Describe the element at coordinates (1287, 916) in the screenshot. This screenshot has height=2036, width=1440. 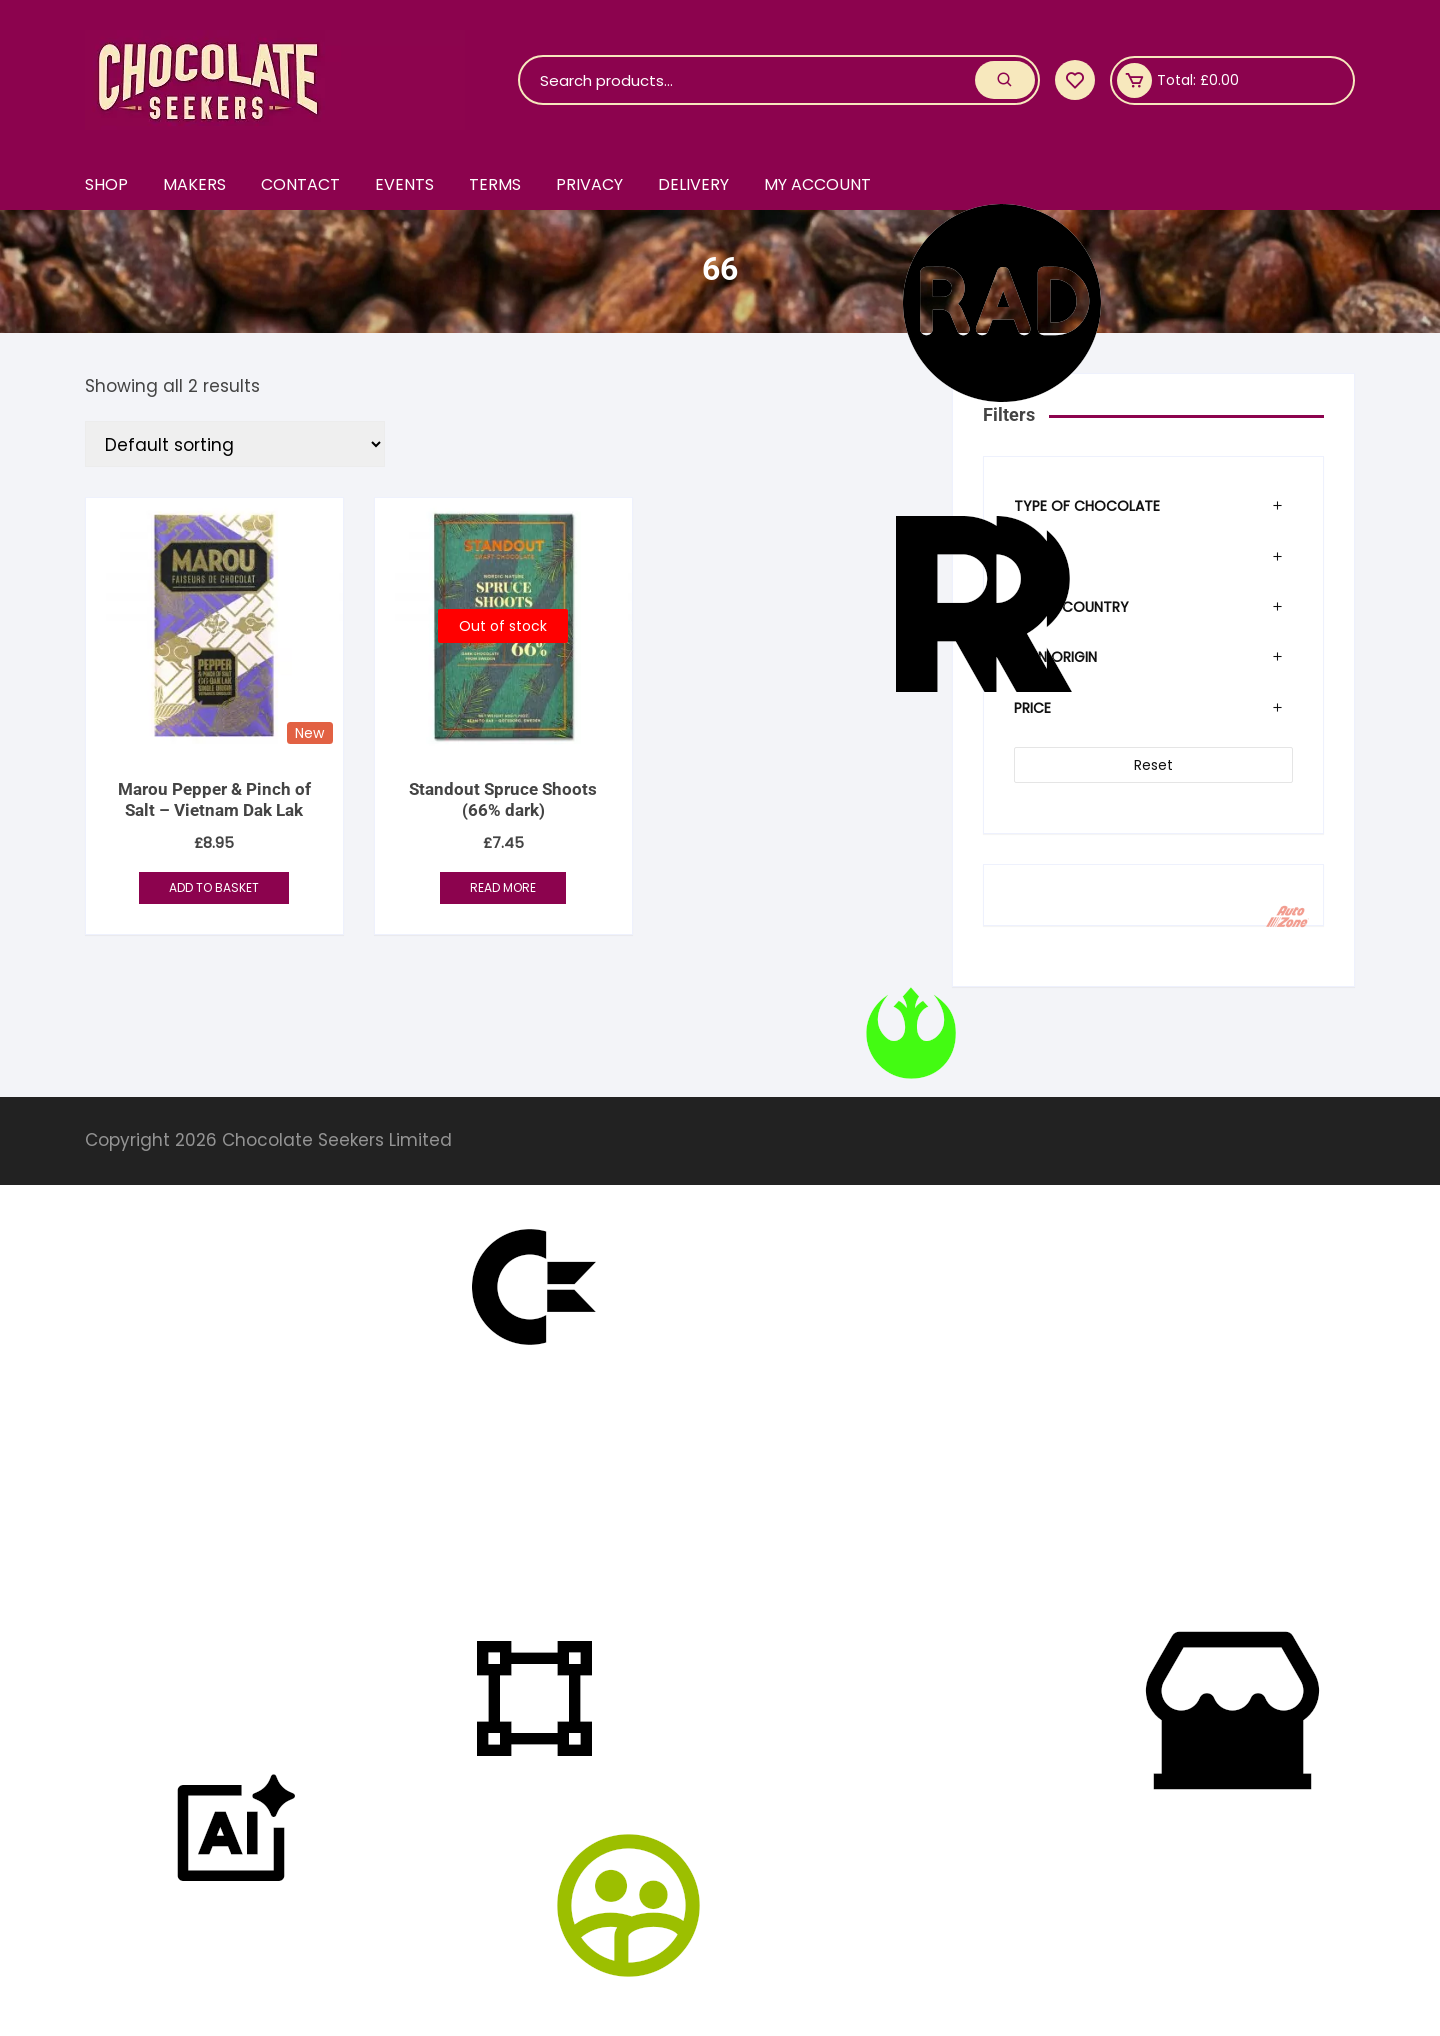
I see `visit the AutoZone website or app` at that location.